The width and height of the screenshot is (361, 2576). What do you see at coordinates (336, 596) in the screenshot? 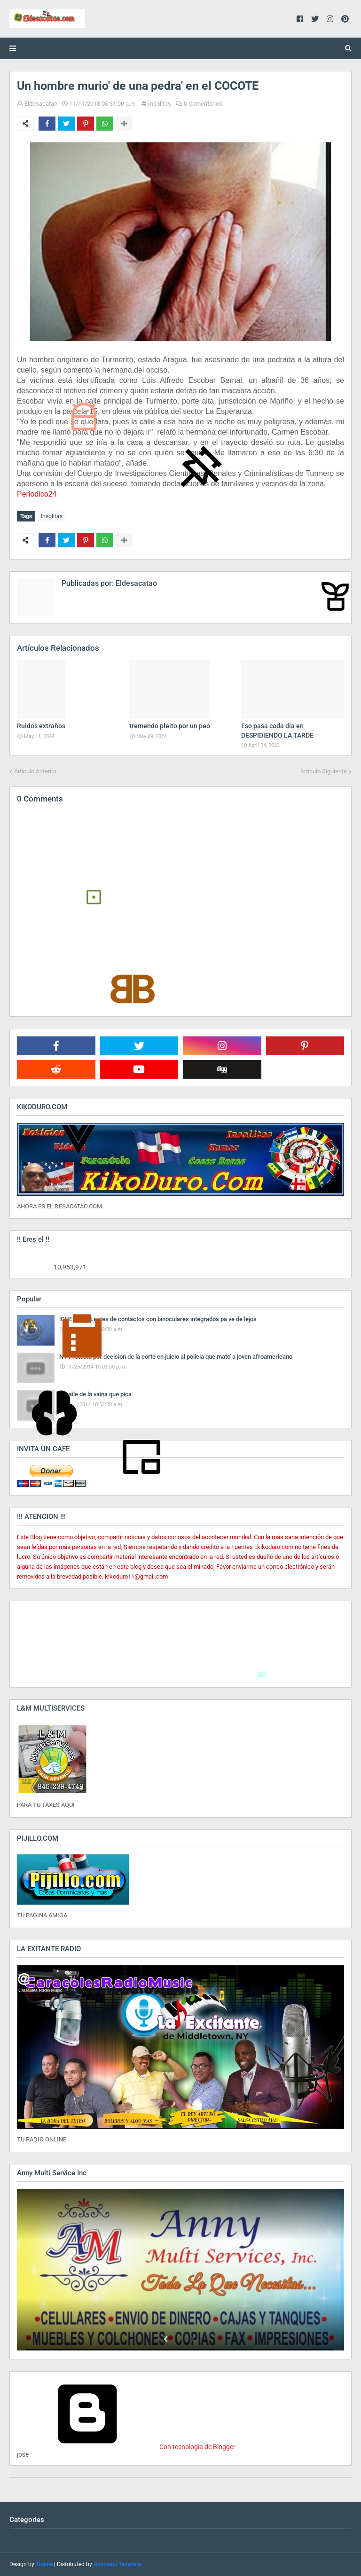
I see `access plant care or gardening features` at bounding box center [336, 596].